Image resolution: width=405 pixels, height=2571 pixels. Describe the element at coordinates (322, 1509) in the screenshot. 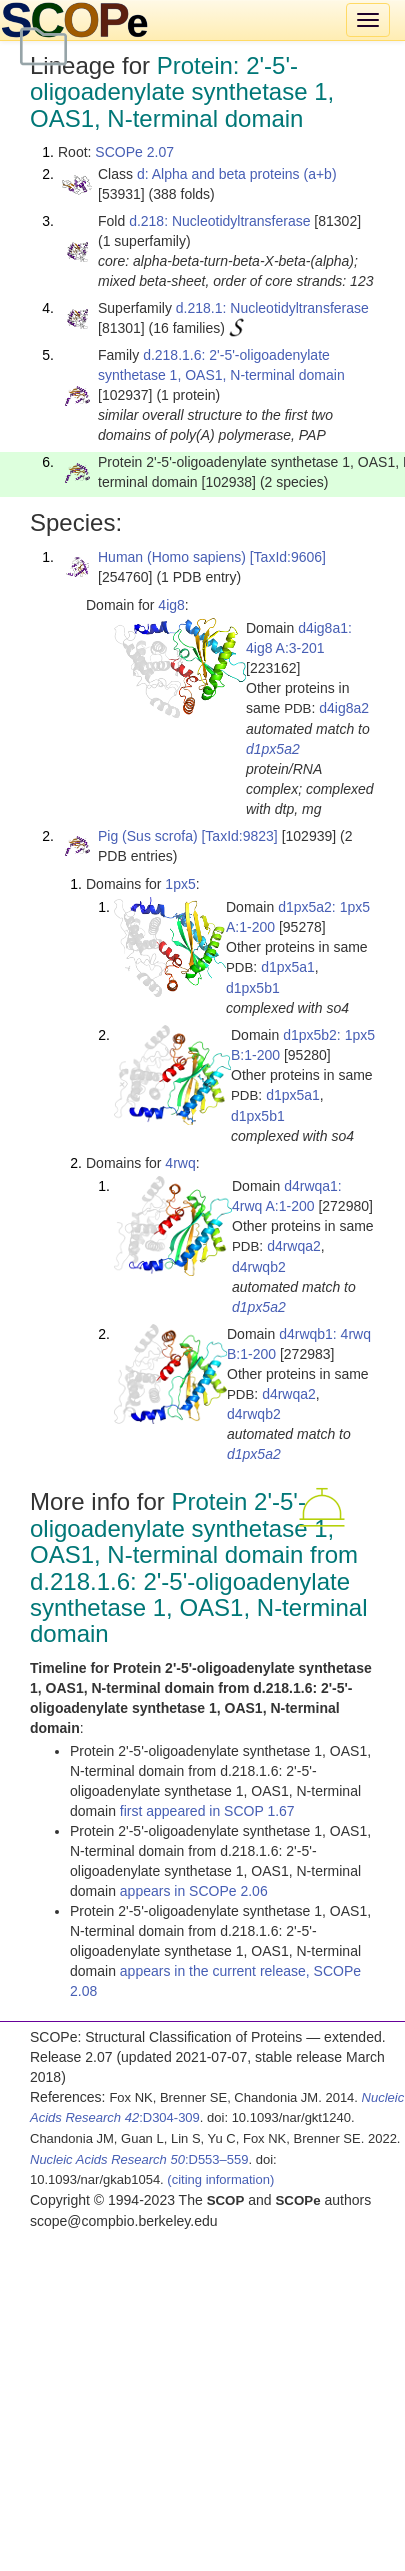

I see `request service or assistance` at that location.